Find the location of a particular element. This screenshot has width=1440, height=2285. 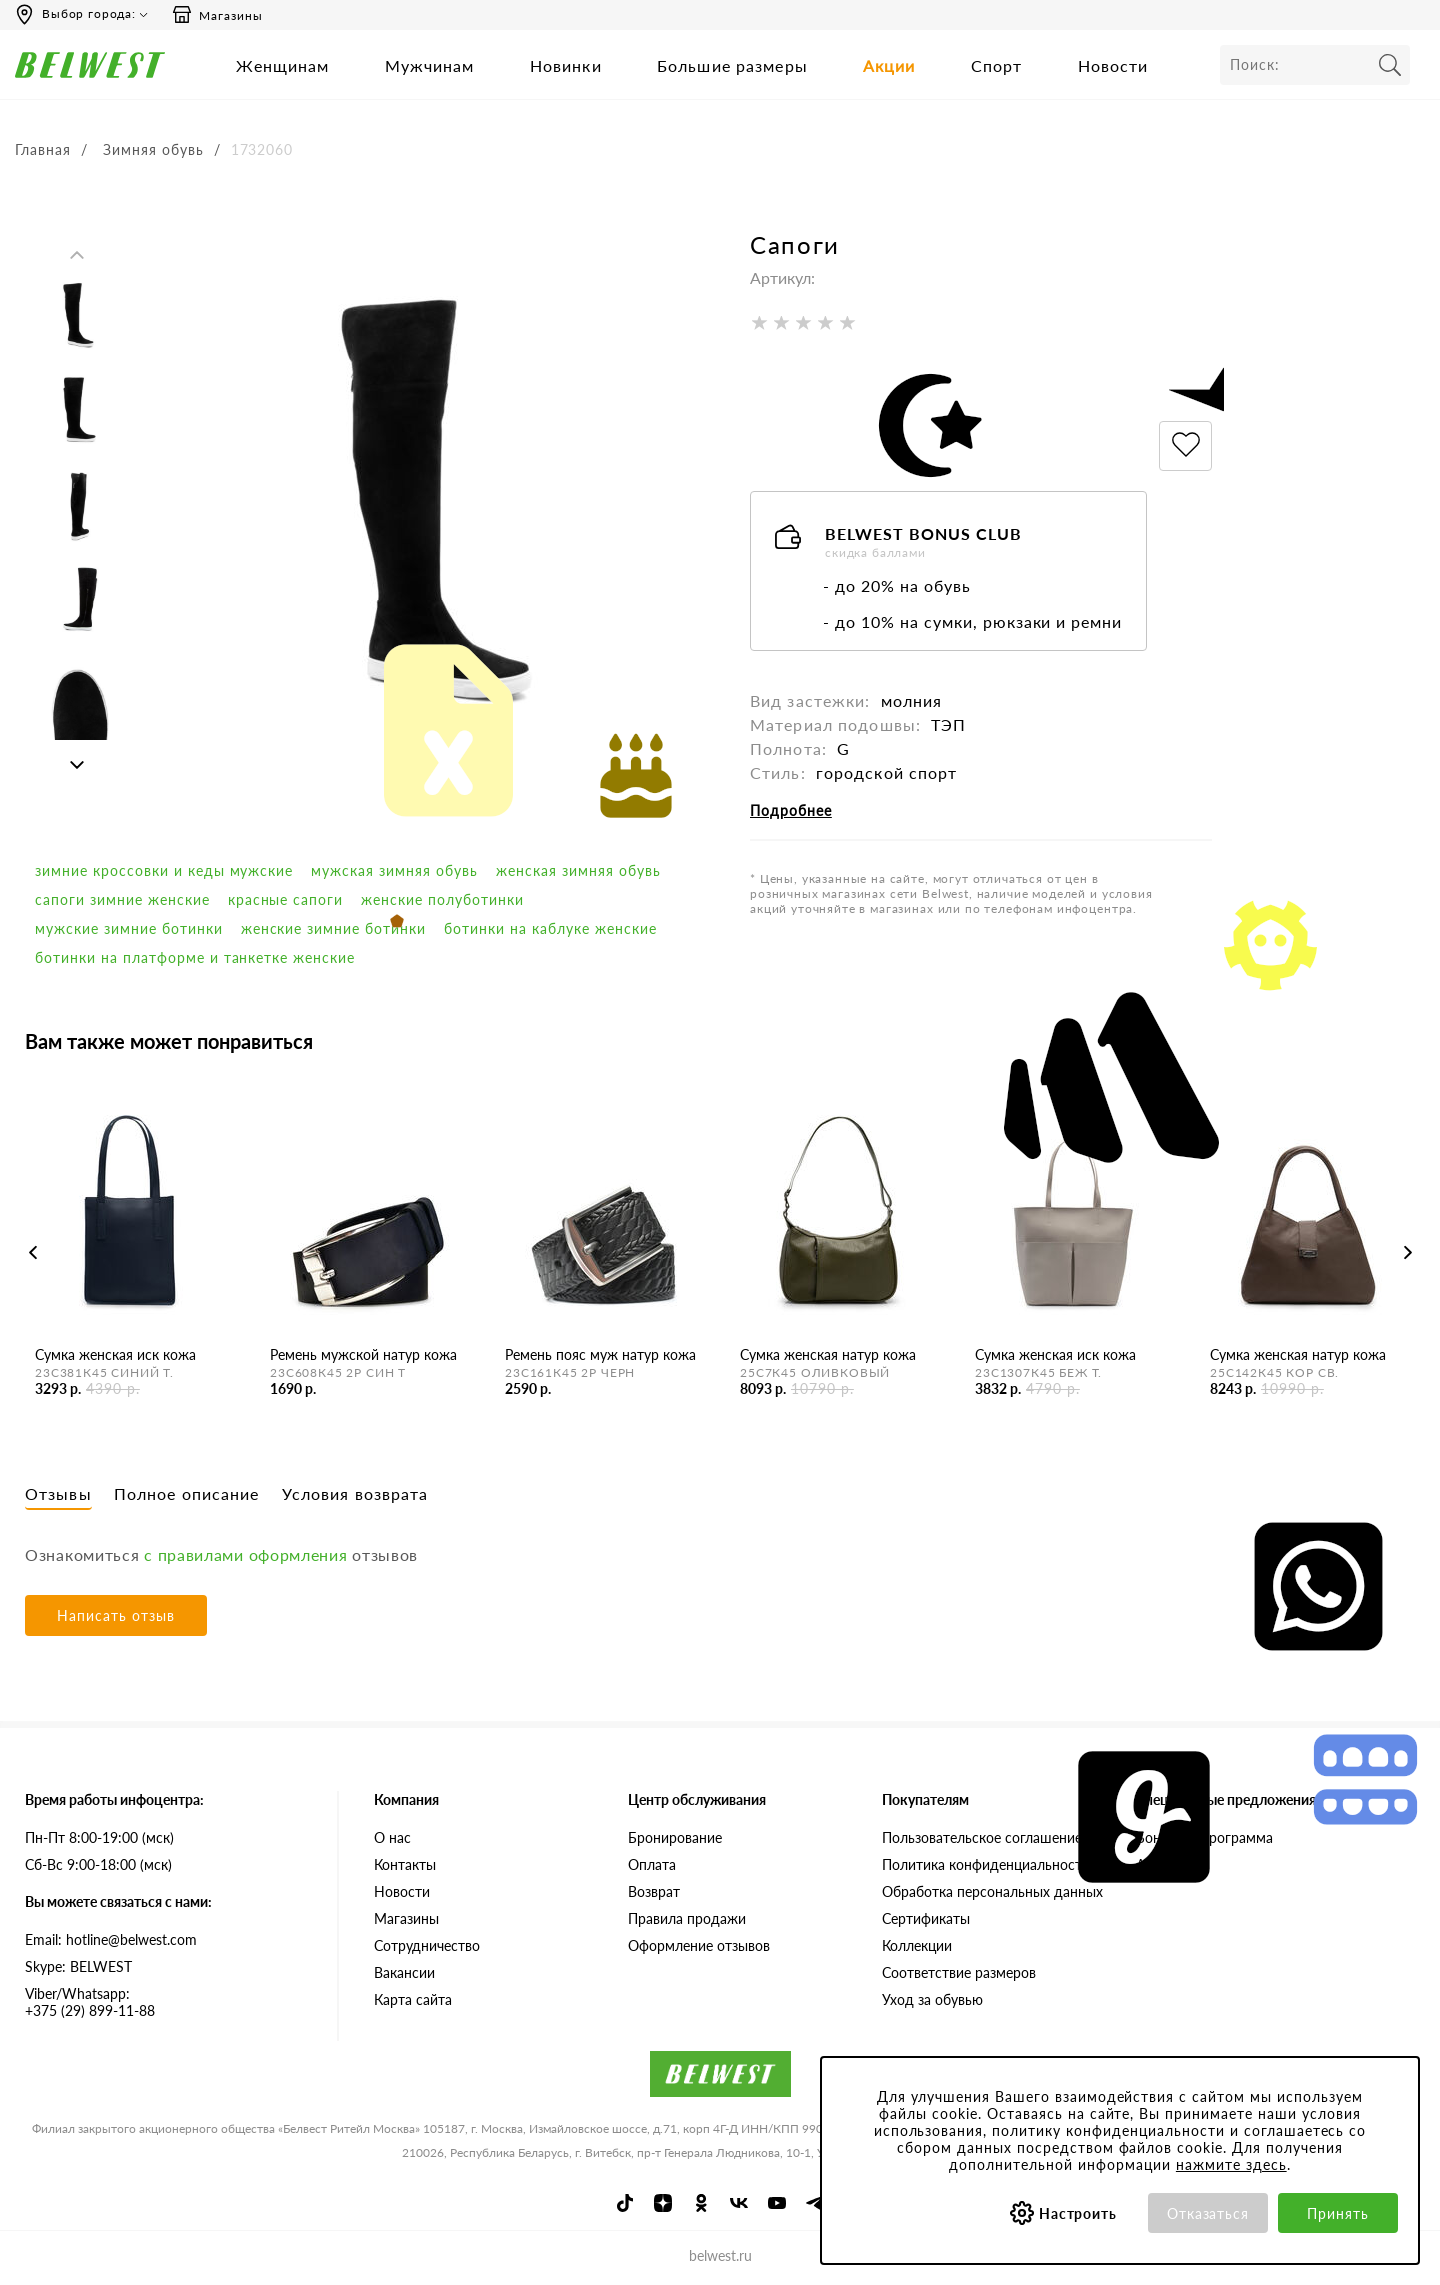

open WhatsApp messaging app is located at coordinates (1318, 1586).